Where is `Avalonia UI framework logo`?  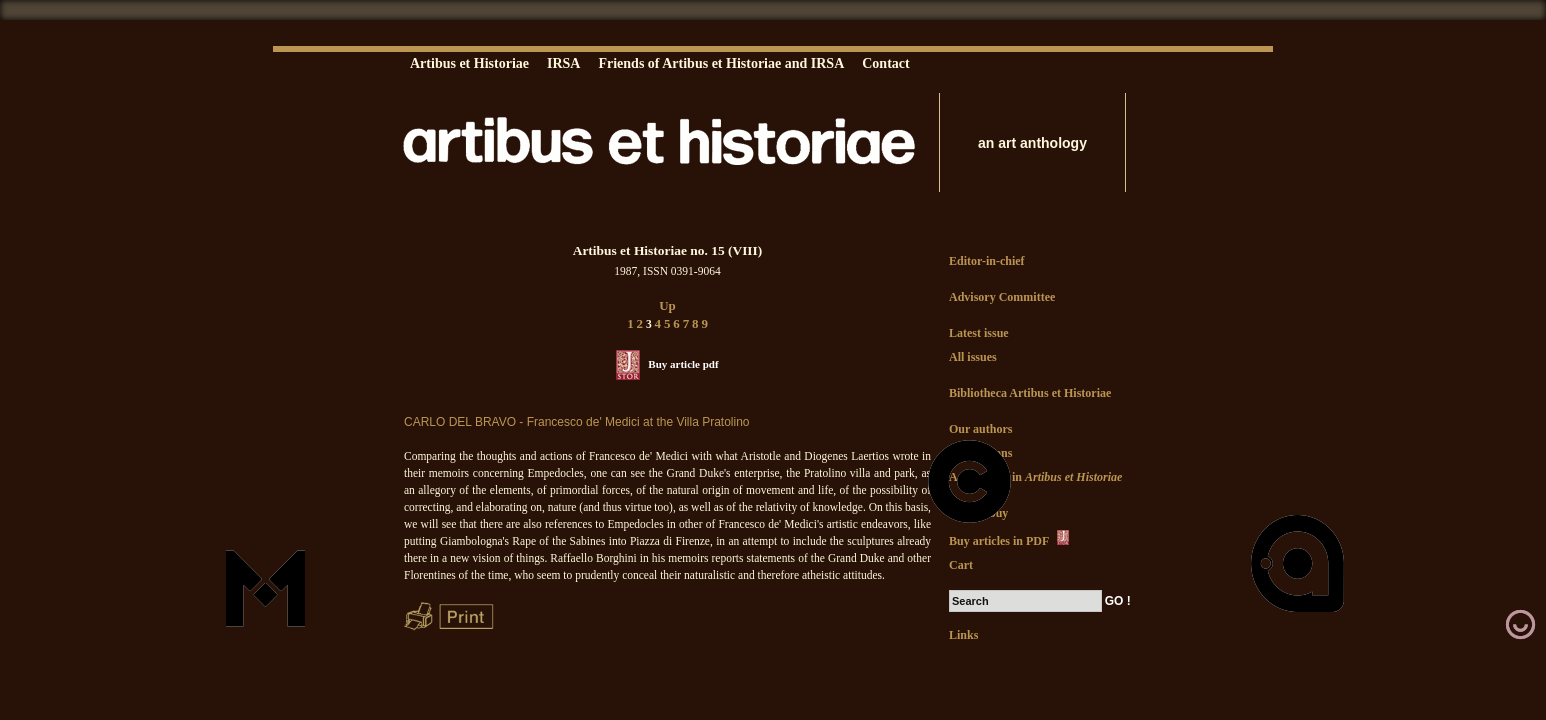
Avalonia UI framework logo is located at coordinates (1297, 563).